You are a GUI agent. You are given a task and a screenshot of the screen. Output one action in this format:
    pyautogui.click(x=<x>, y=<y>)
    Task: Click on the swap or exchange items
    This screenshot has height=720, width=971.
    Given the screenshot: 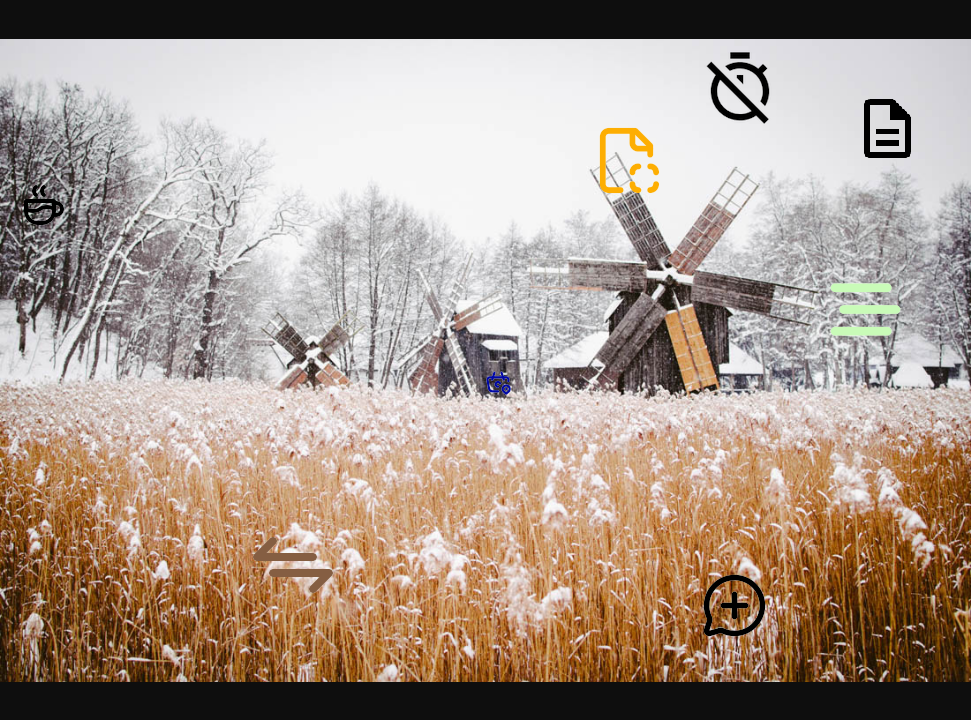 What is the action you would take?
    pyautogui.click(x=293, y=565)
    